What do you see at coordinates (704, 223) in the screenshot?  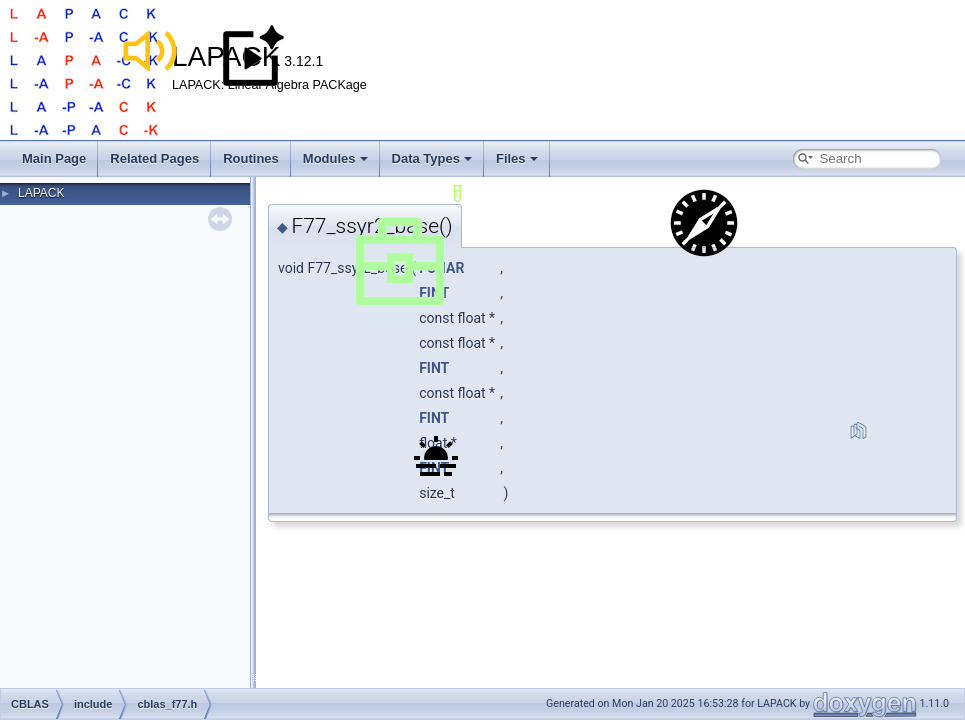 I see `open Safari web browser` at bounding box center [704, 223].